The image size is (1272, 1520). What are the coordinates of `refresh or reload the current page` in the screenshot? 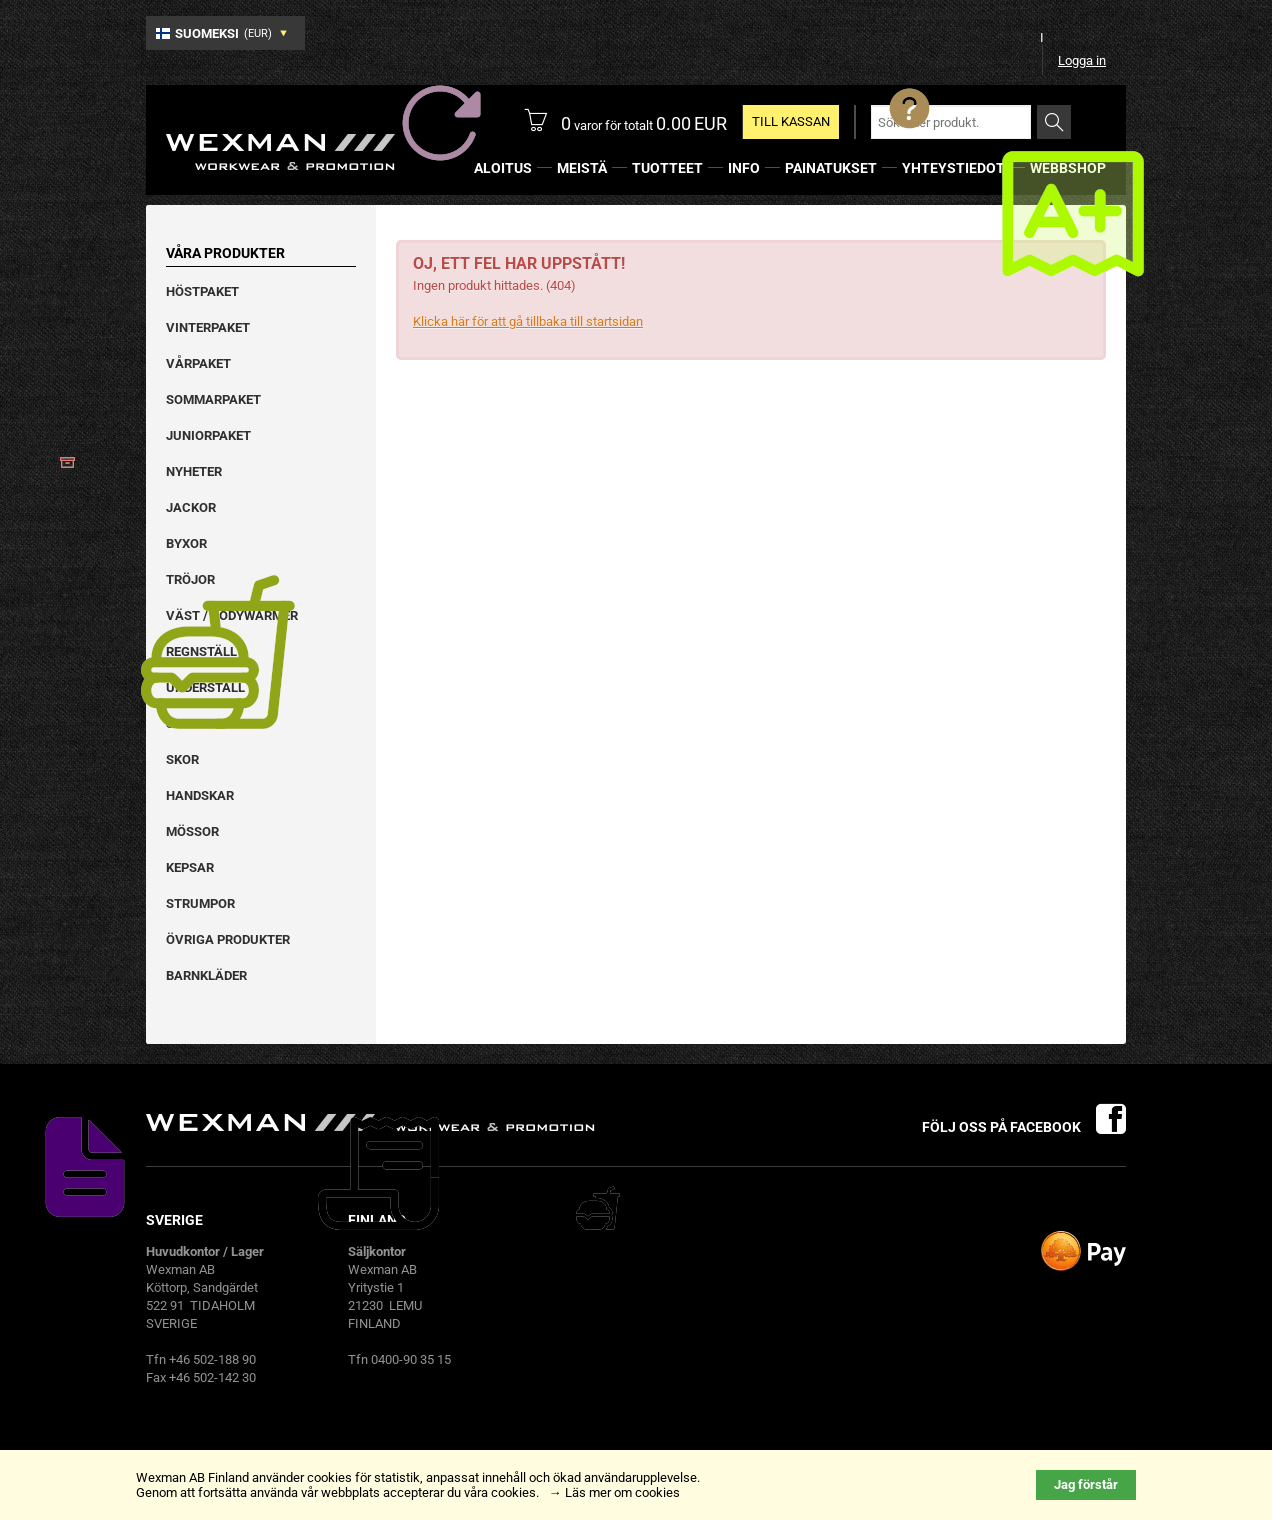 It's located at (443, 123).